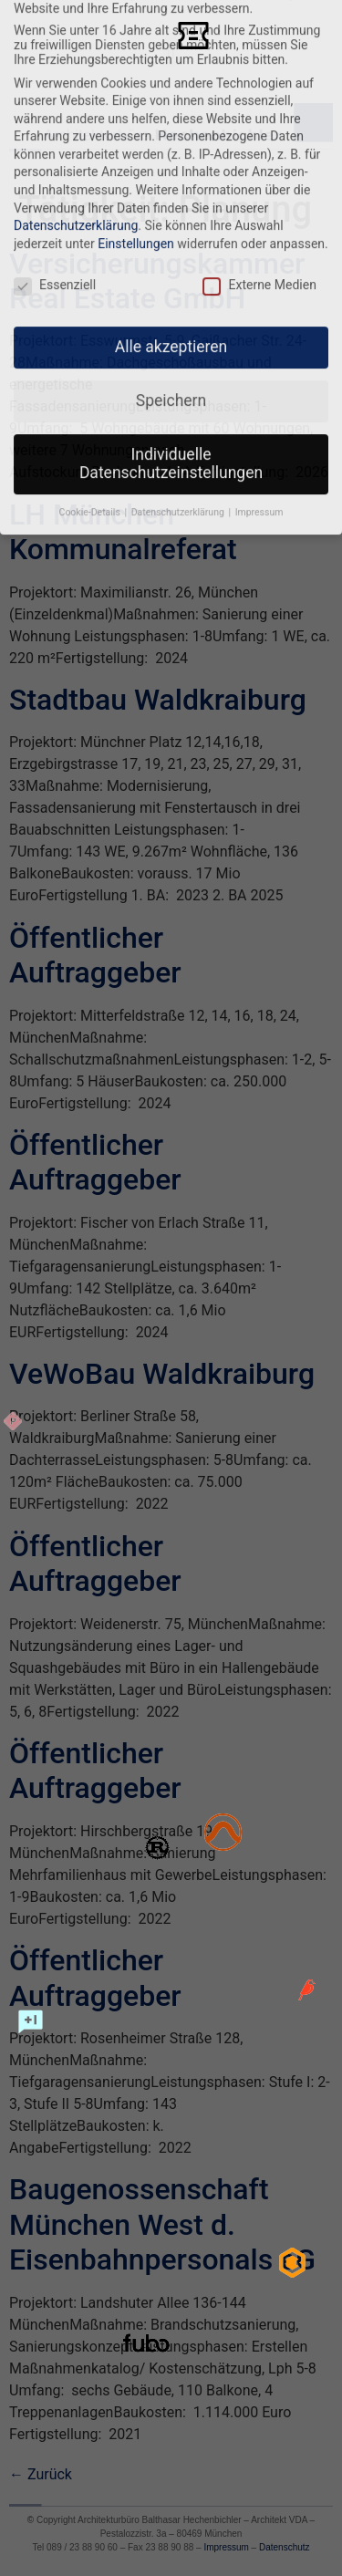 This screenshot has height=2576, width=342. Describe the element at coordinates (13, 1421) in the screenshot. I see `pre-commit logo` at that location.